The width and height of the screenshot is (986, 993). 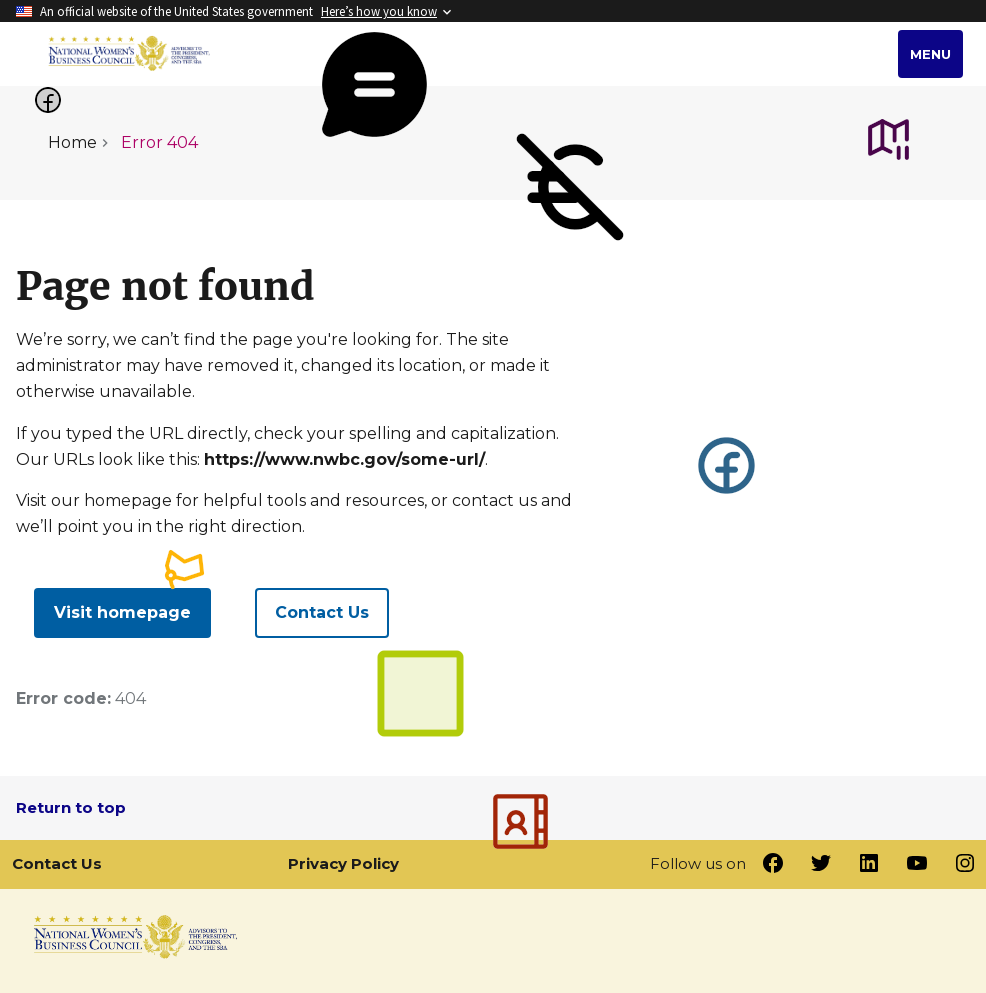 What do you see at coordinates (520, 821) in the screenshot?
I see `open contacts or address book` at bounding box center [520, 821].